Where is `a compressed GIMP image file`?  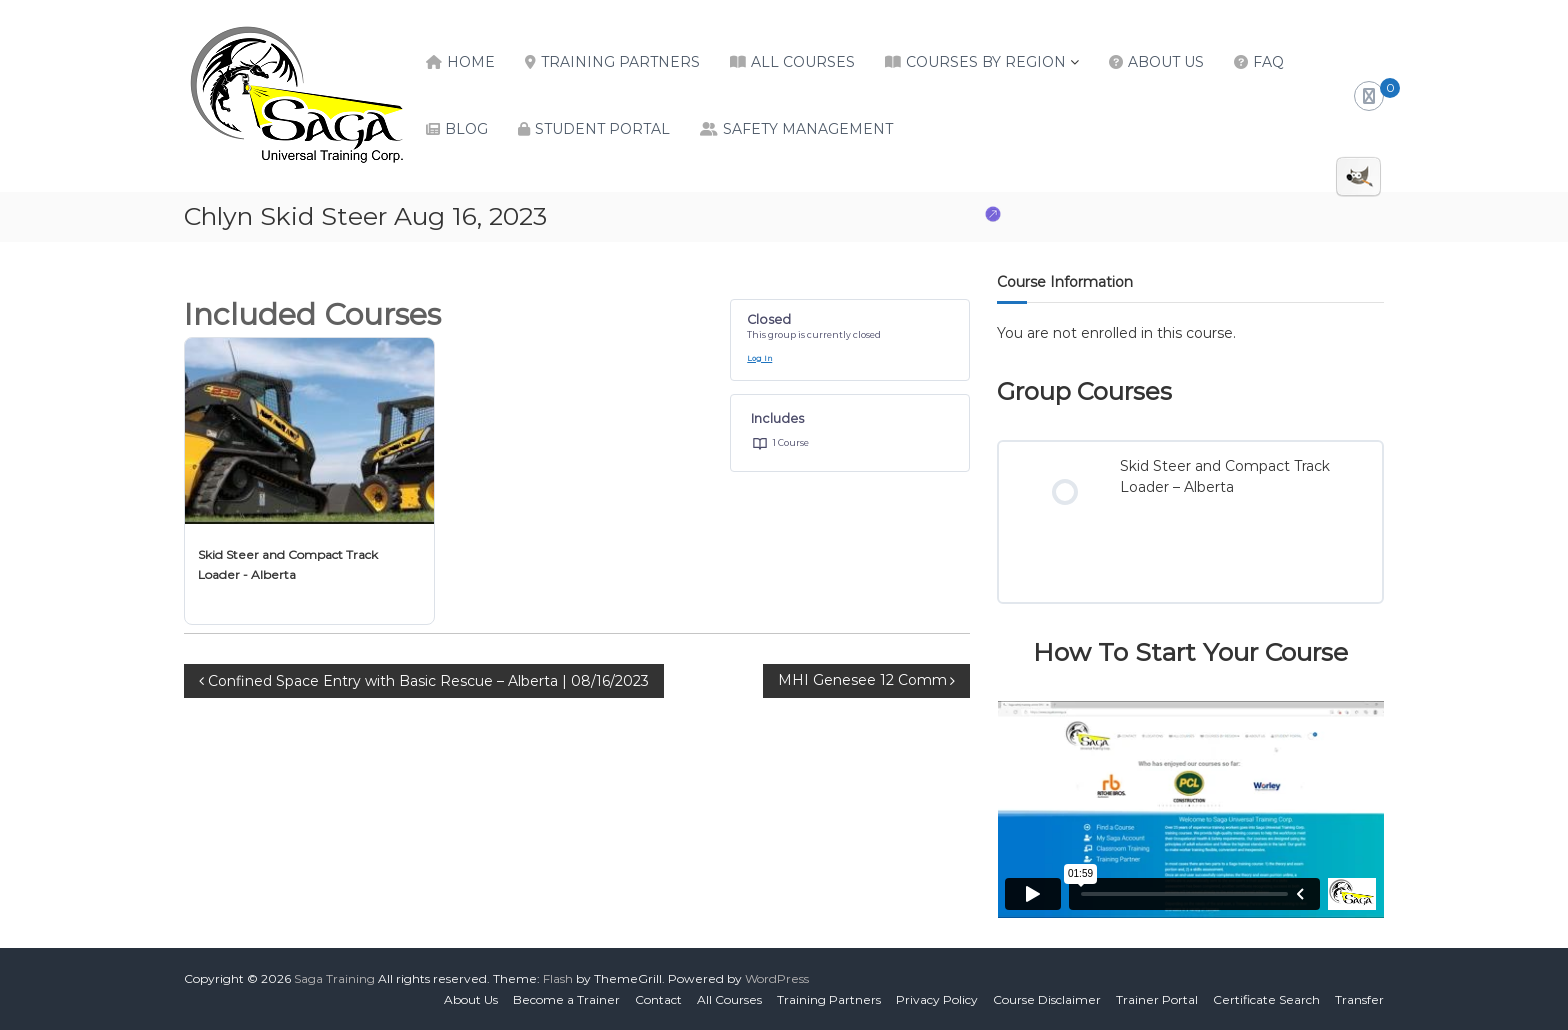 a compressed GIMP image file is located at coordinates (1358, 175).